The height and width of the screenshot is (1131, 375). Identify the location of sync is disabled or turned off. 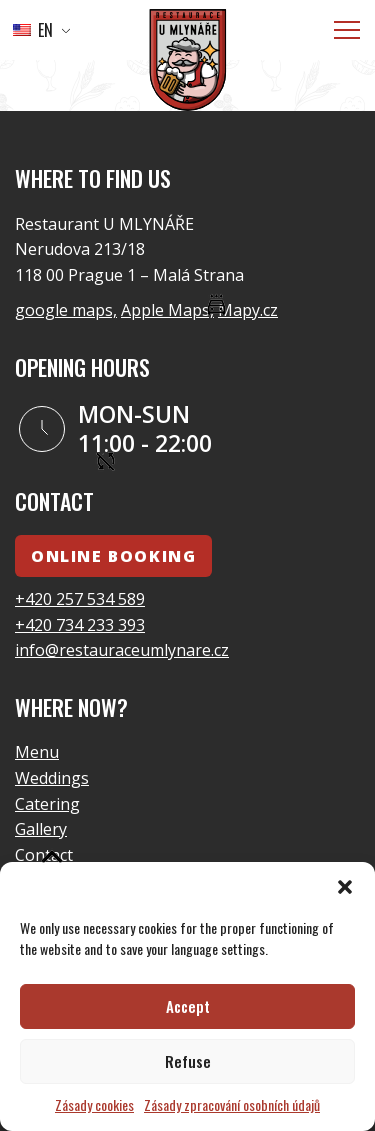
(106, 461).